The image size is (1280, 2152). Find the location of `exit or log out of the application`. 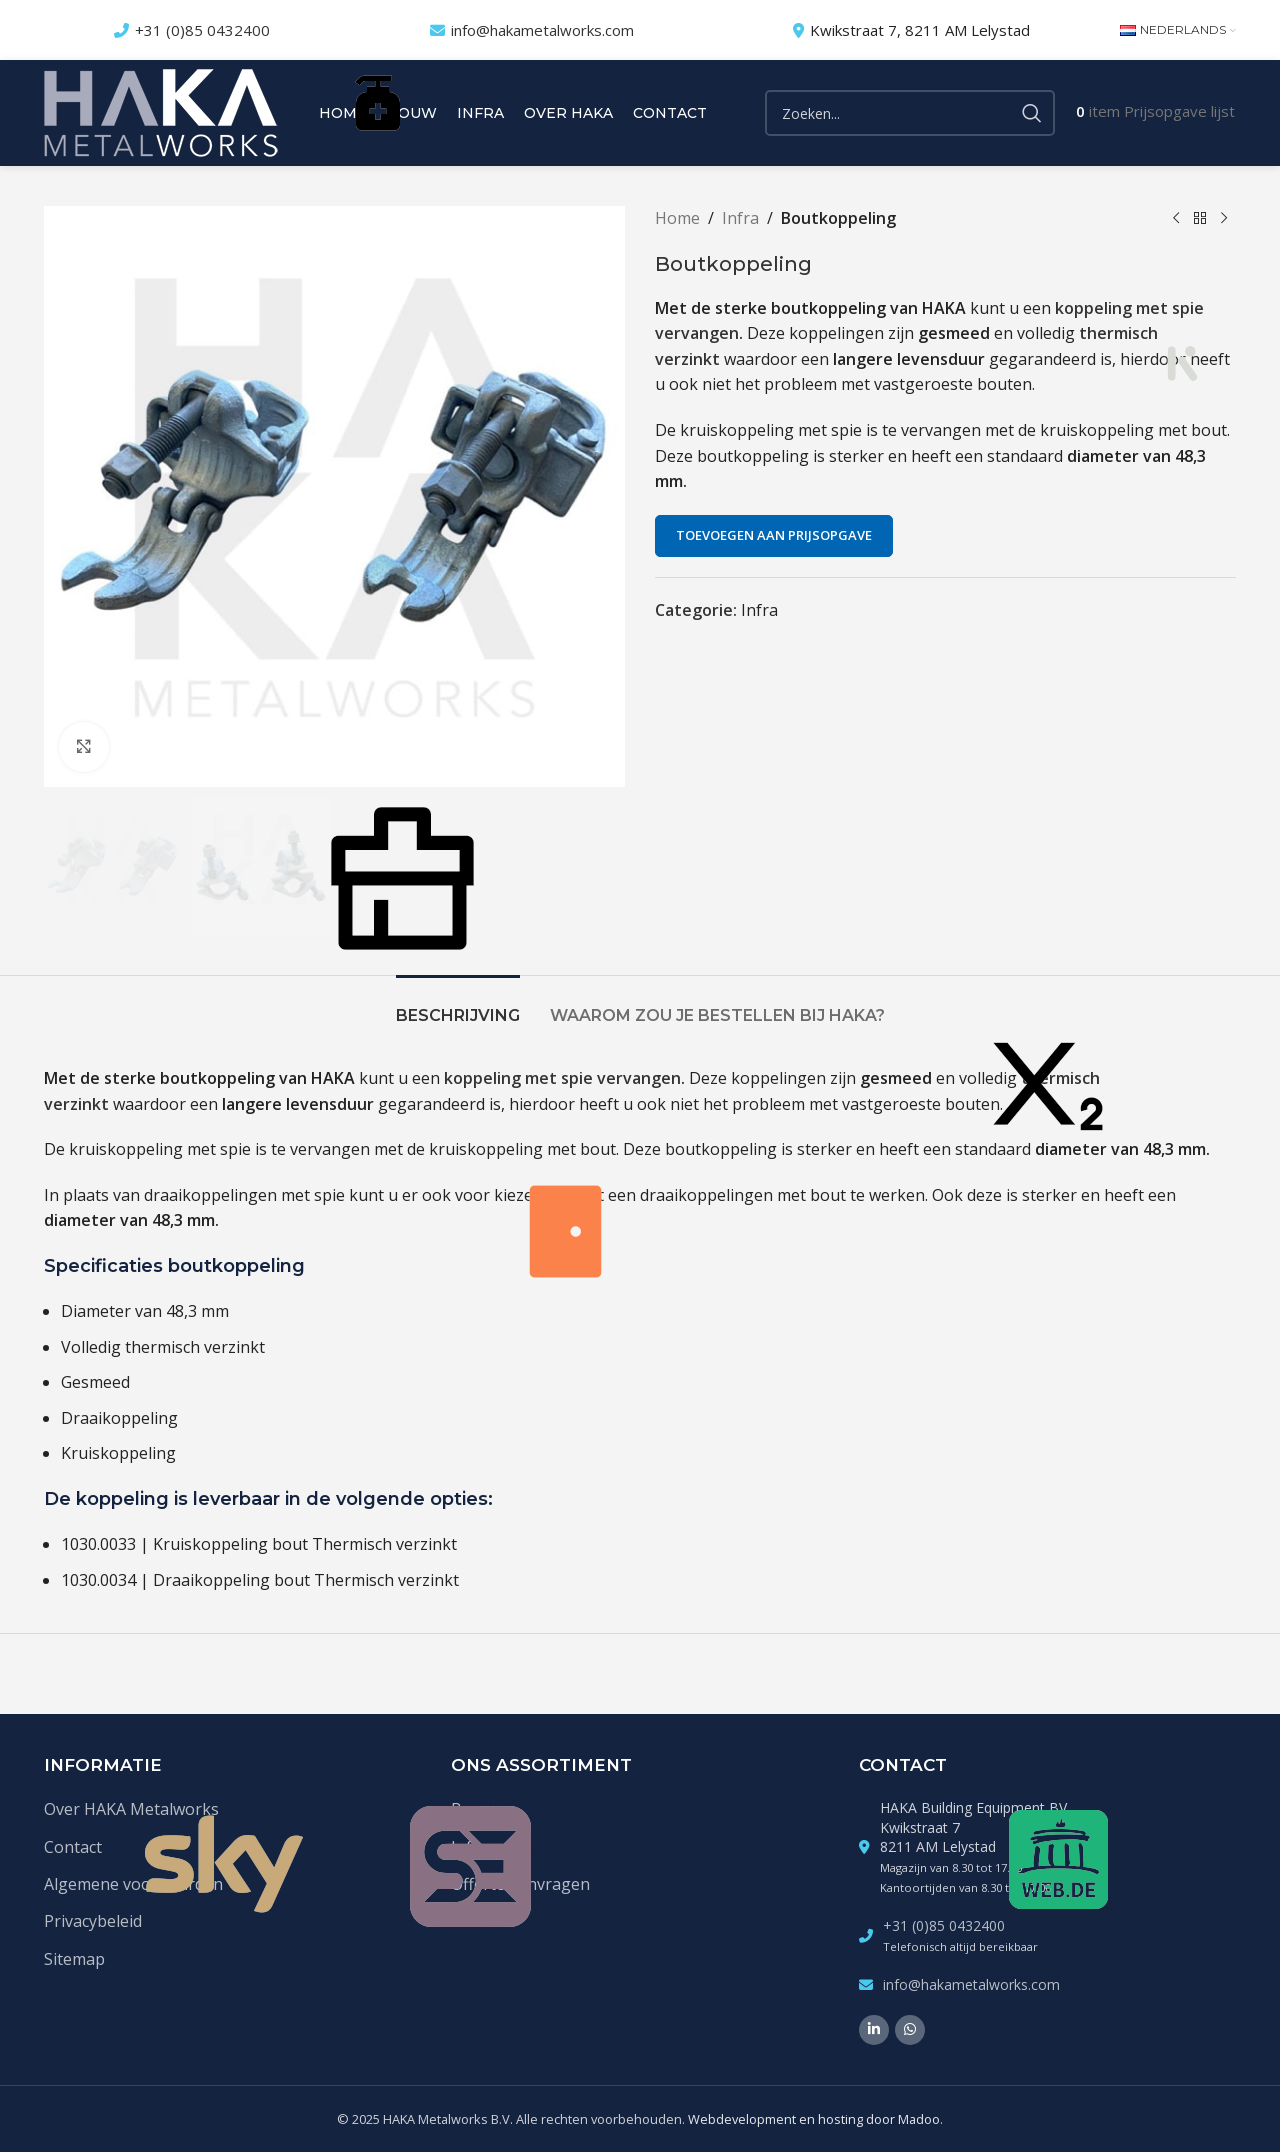

exit or log out of the application is located at coordinates (565, 1231).